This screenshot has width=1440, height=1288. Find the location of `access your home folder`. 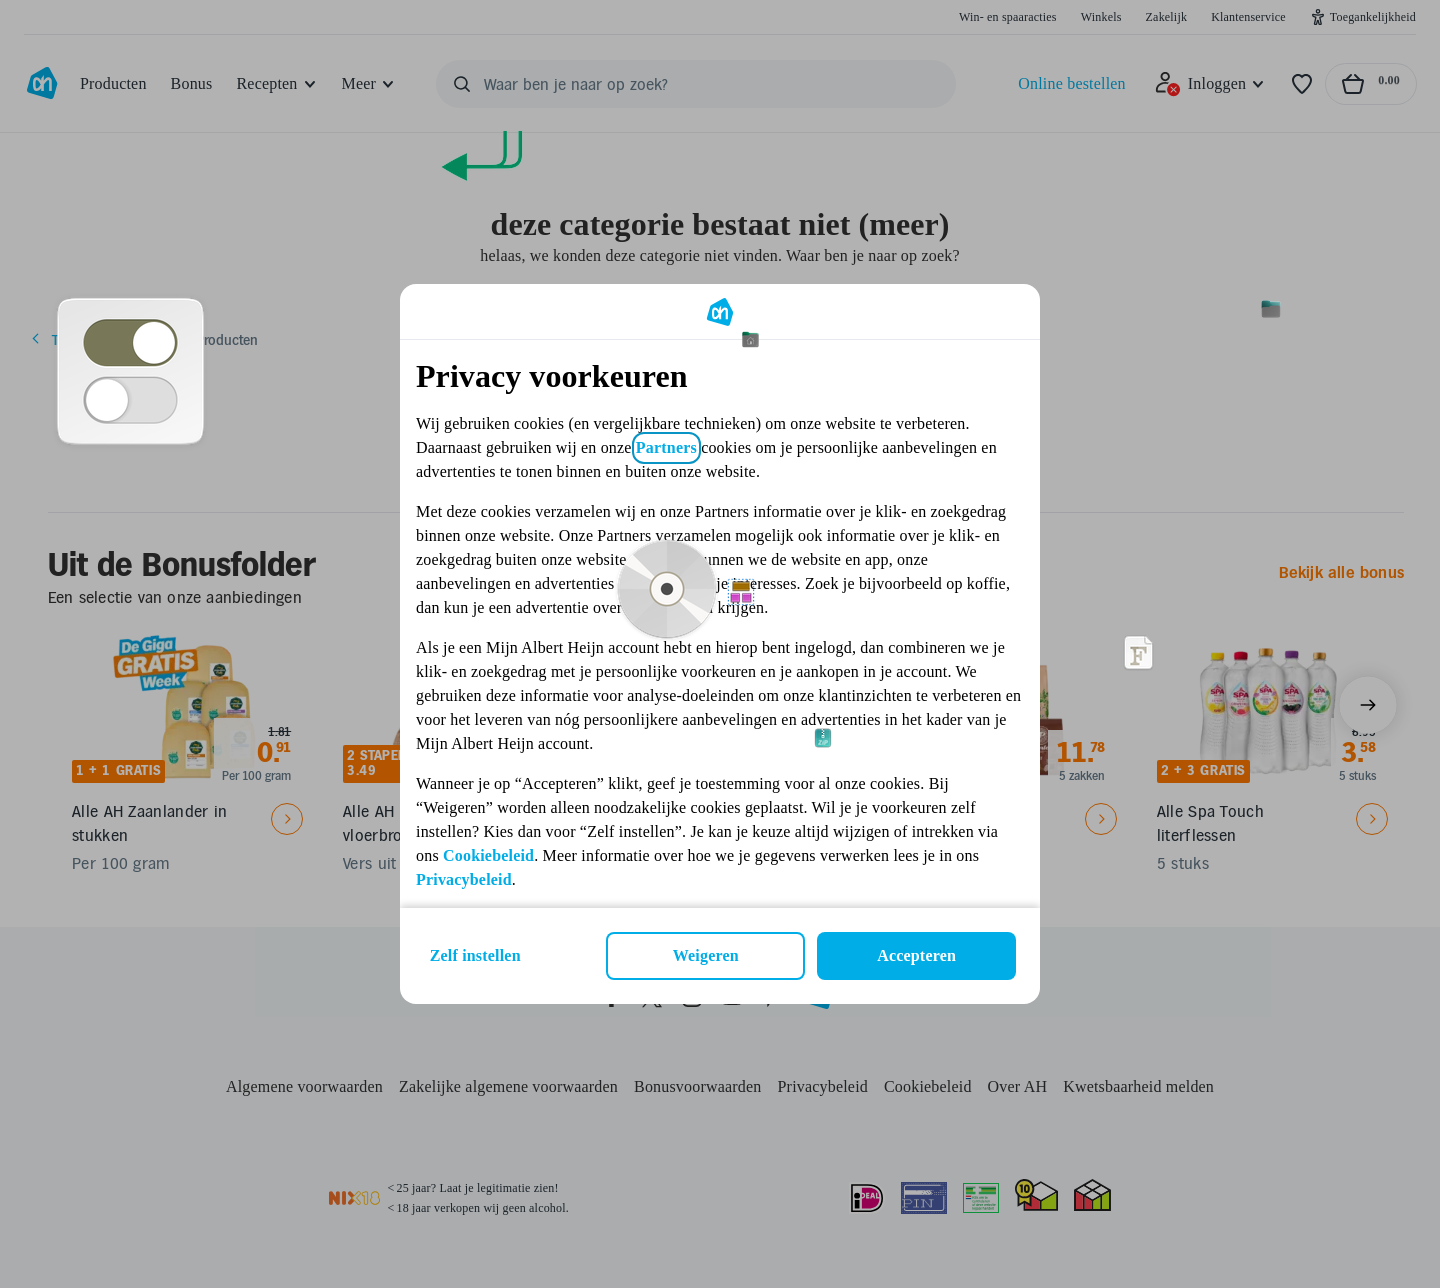

access your home folder is located at coordinates (750, 339).